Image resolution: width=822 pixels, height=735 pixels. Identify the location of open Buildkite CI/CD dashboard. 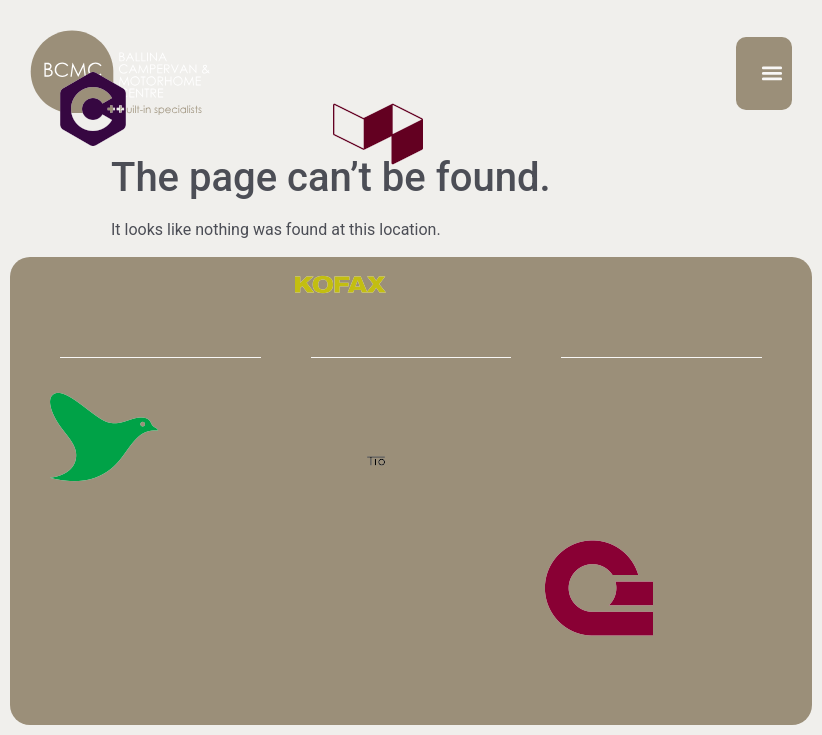
(378, 134).